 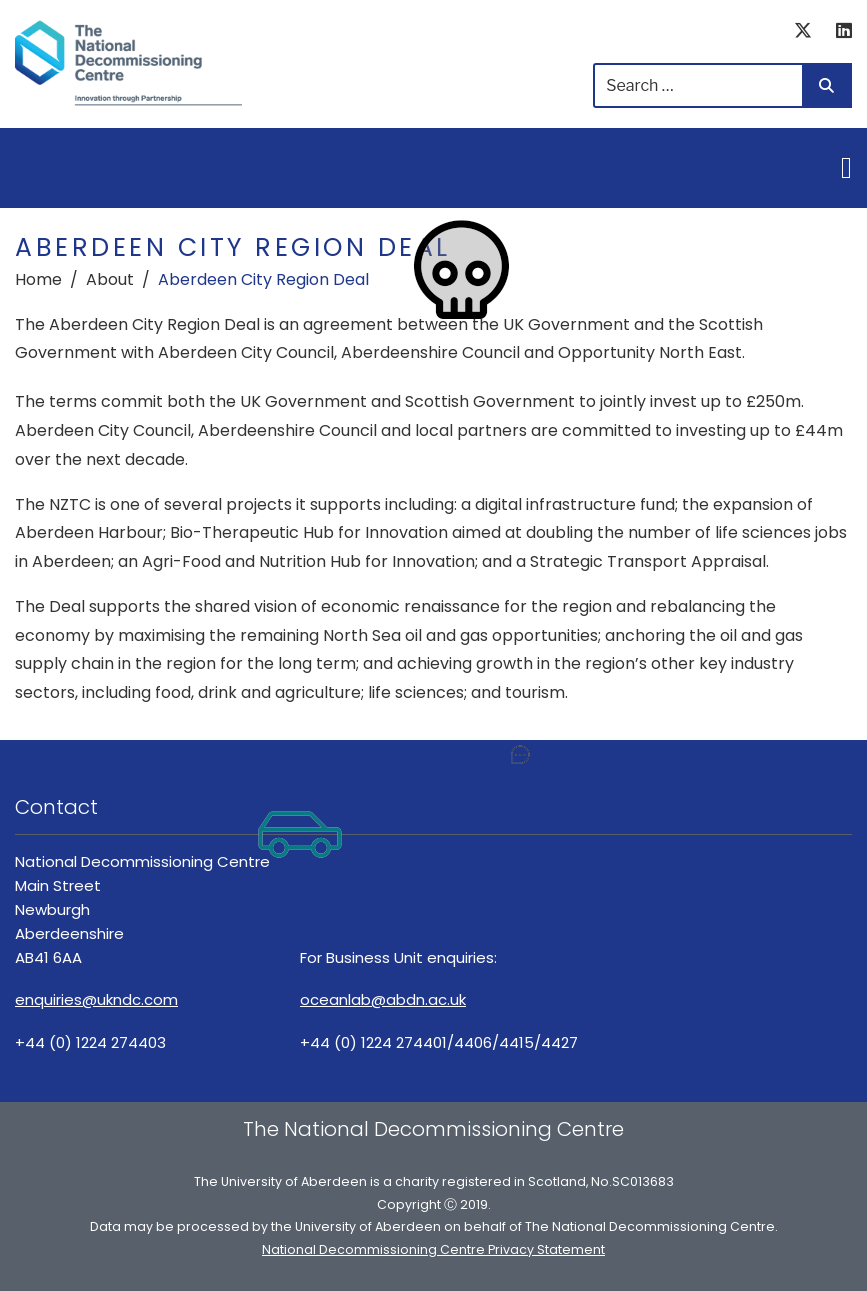 I want to click on indicates danger or fatal error, so click(x=461, y=271).